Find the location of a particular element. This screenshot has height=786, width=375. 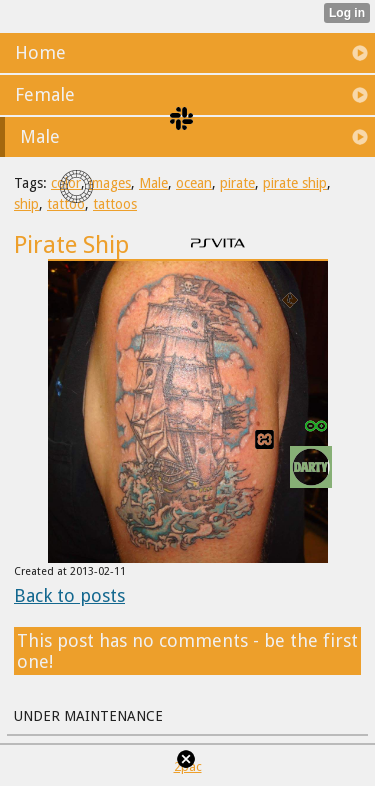

launch xampp local server application is located at coordinates (264, 439).